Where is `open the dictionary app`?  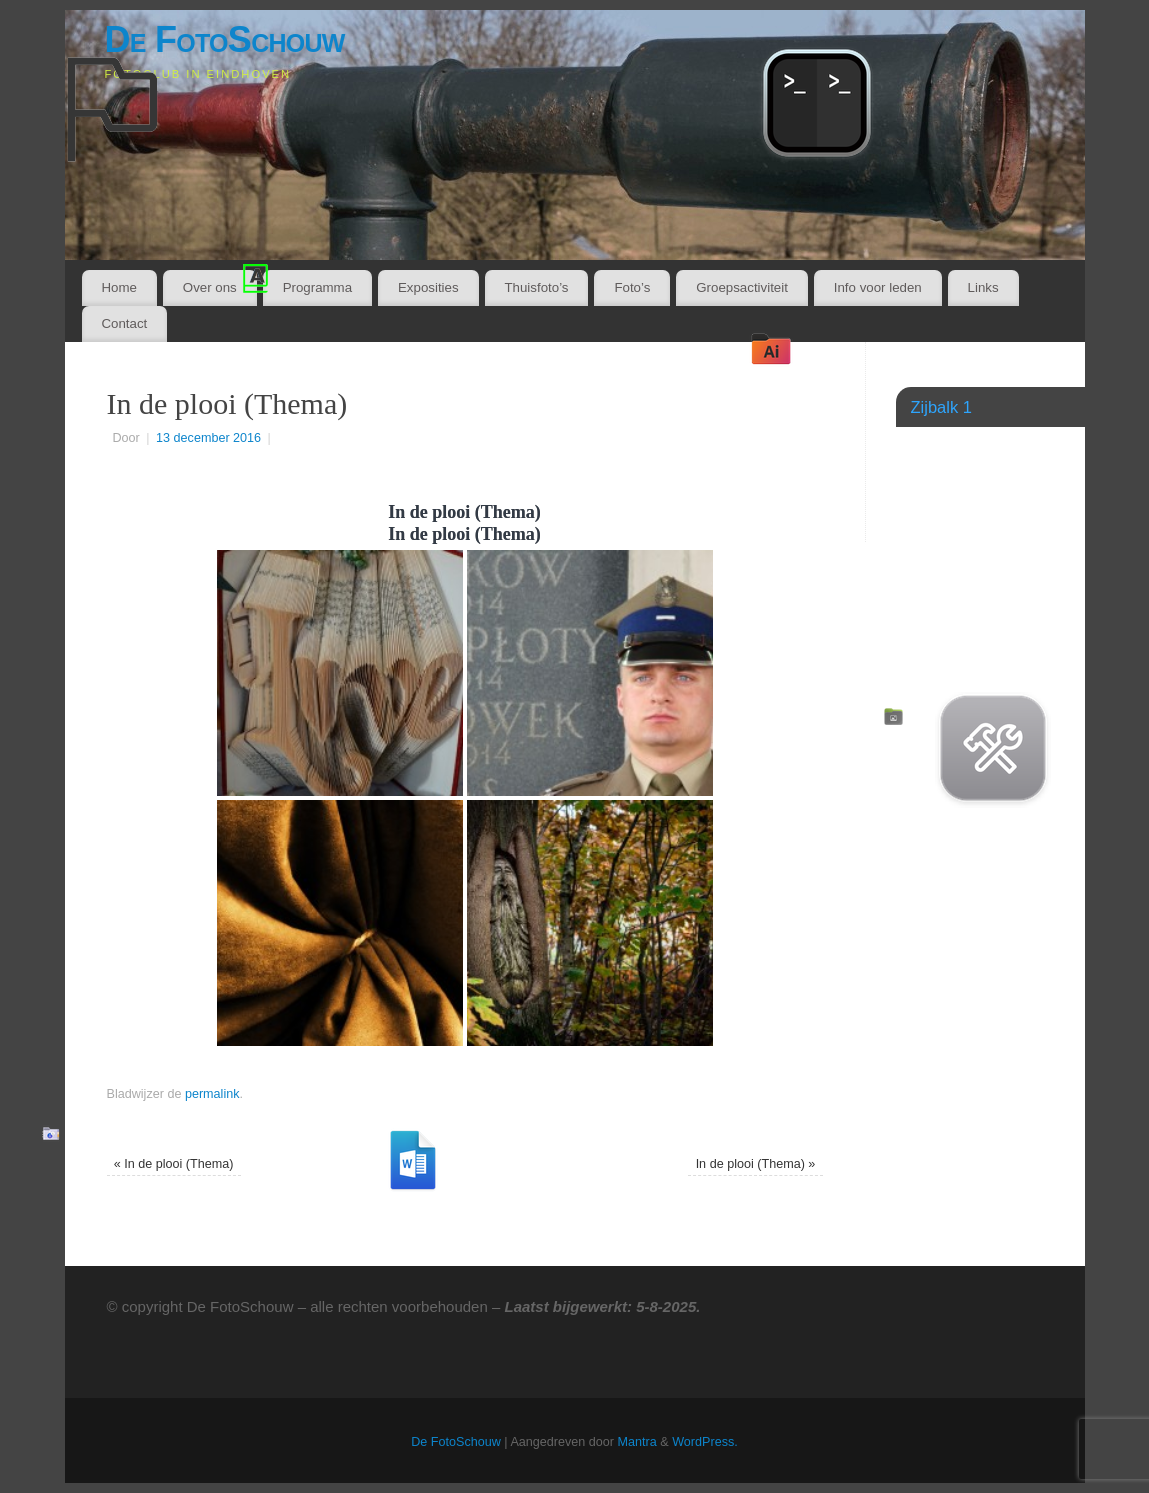
open the dictionary app is located at coordinates (255, 278).